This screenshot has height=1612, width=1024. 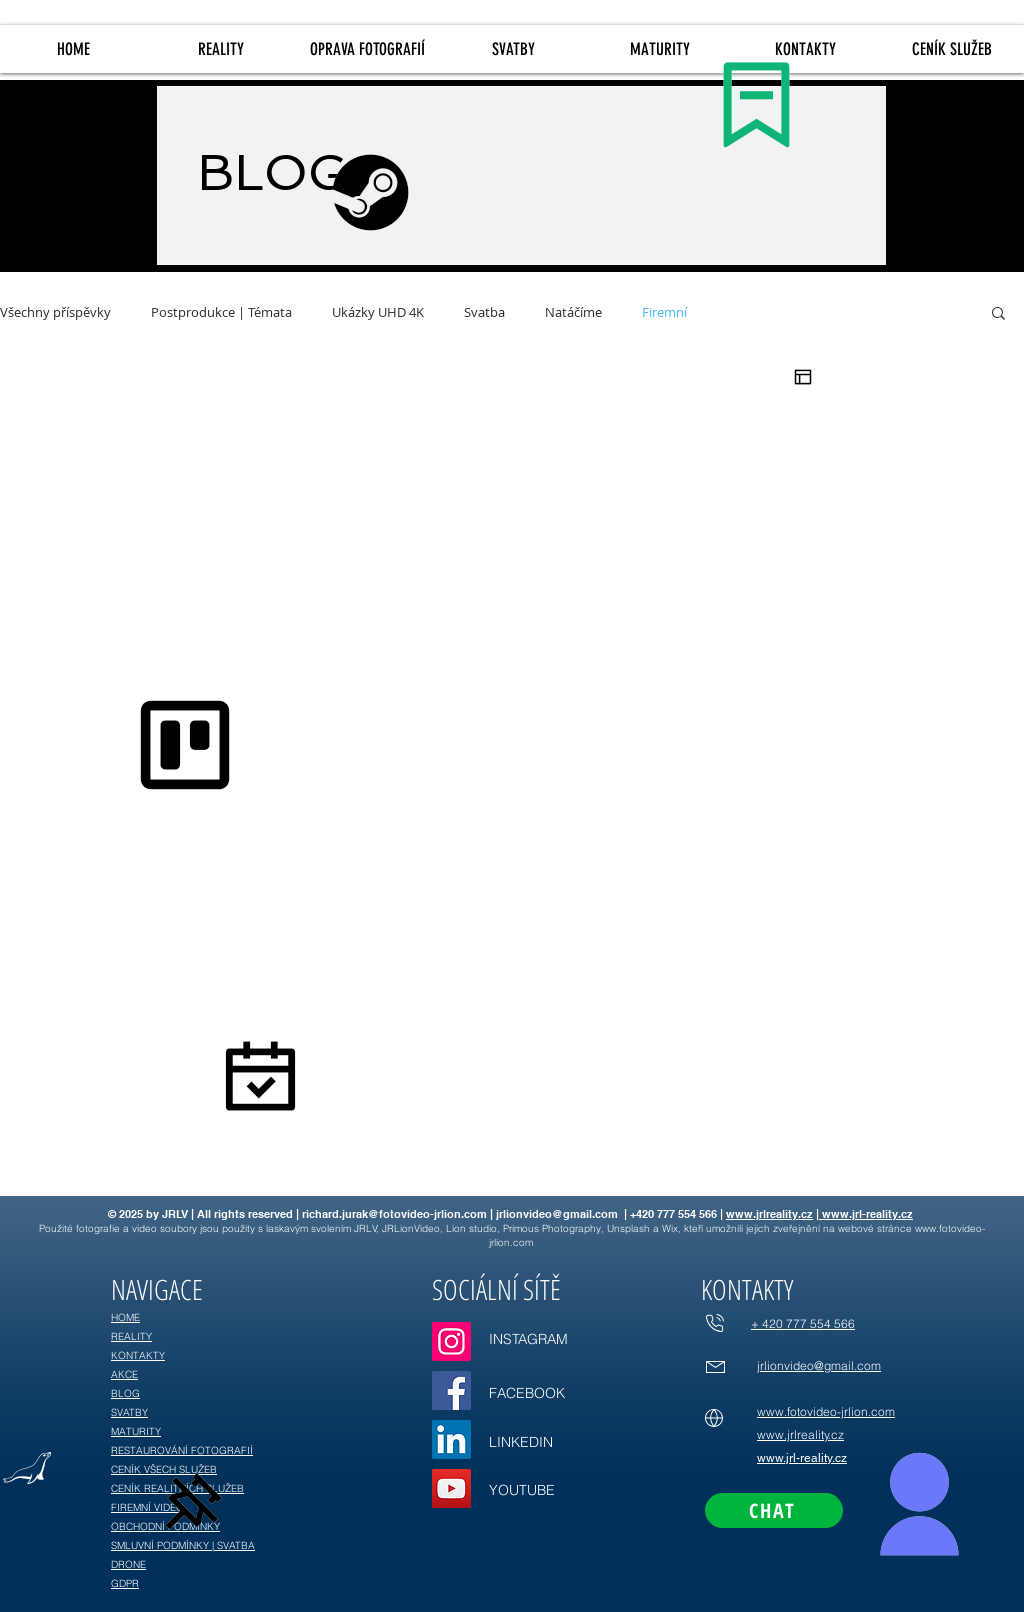 What do you see at coordinates (260, 1079) in the screenshot?
I see `confirm a scheduled event or appointment` at bounding box center [260, 1079].